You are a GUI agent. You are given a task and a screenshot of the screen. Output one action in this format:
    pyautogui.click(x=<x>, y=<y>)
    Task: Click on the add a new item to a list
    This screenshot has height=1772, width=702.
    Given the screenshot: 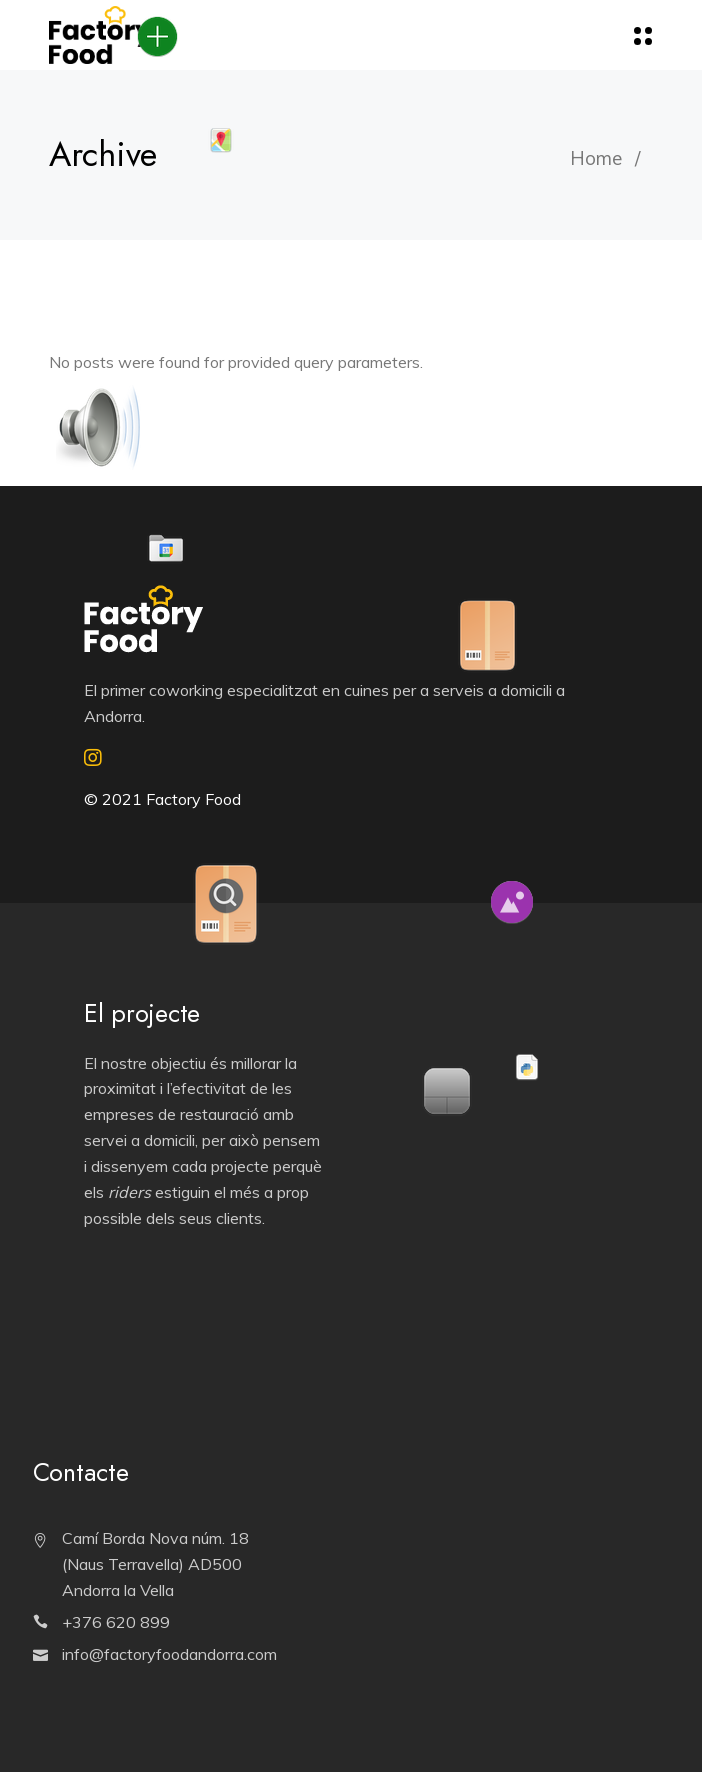 What is the action you would take?
    pyautogui.click(x=157, y=36)
    